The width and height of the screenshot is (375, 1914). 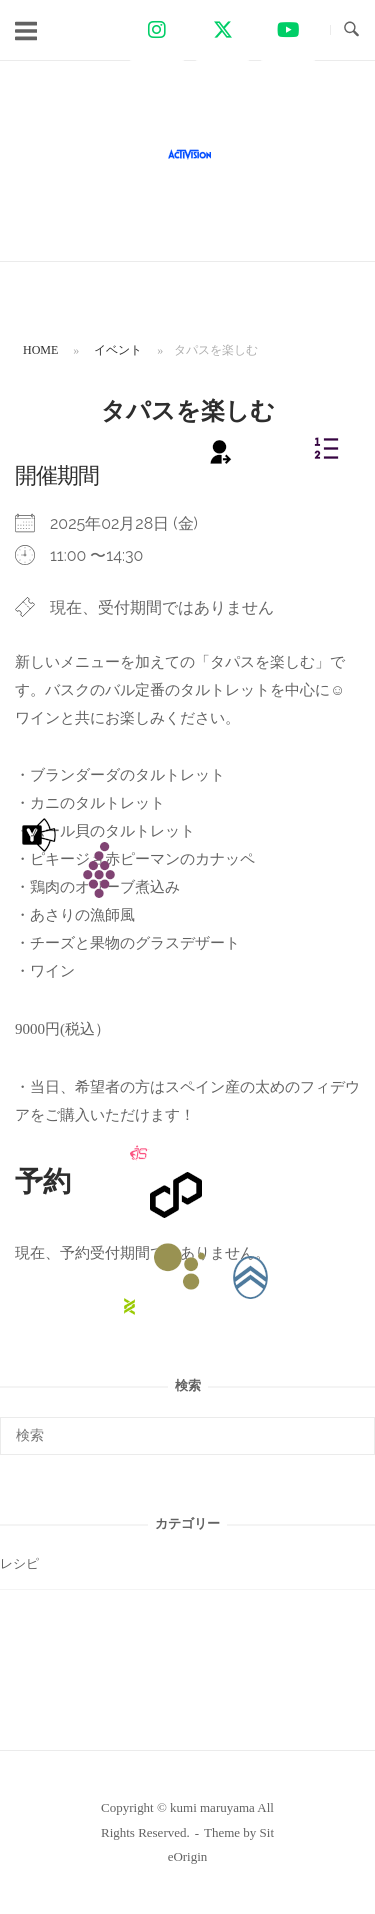 I want to click on open Yammer enterprise social network, so click(x=39, y=835).